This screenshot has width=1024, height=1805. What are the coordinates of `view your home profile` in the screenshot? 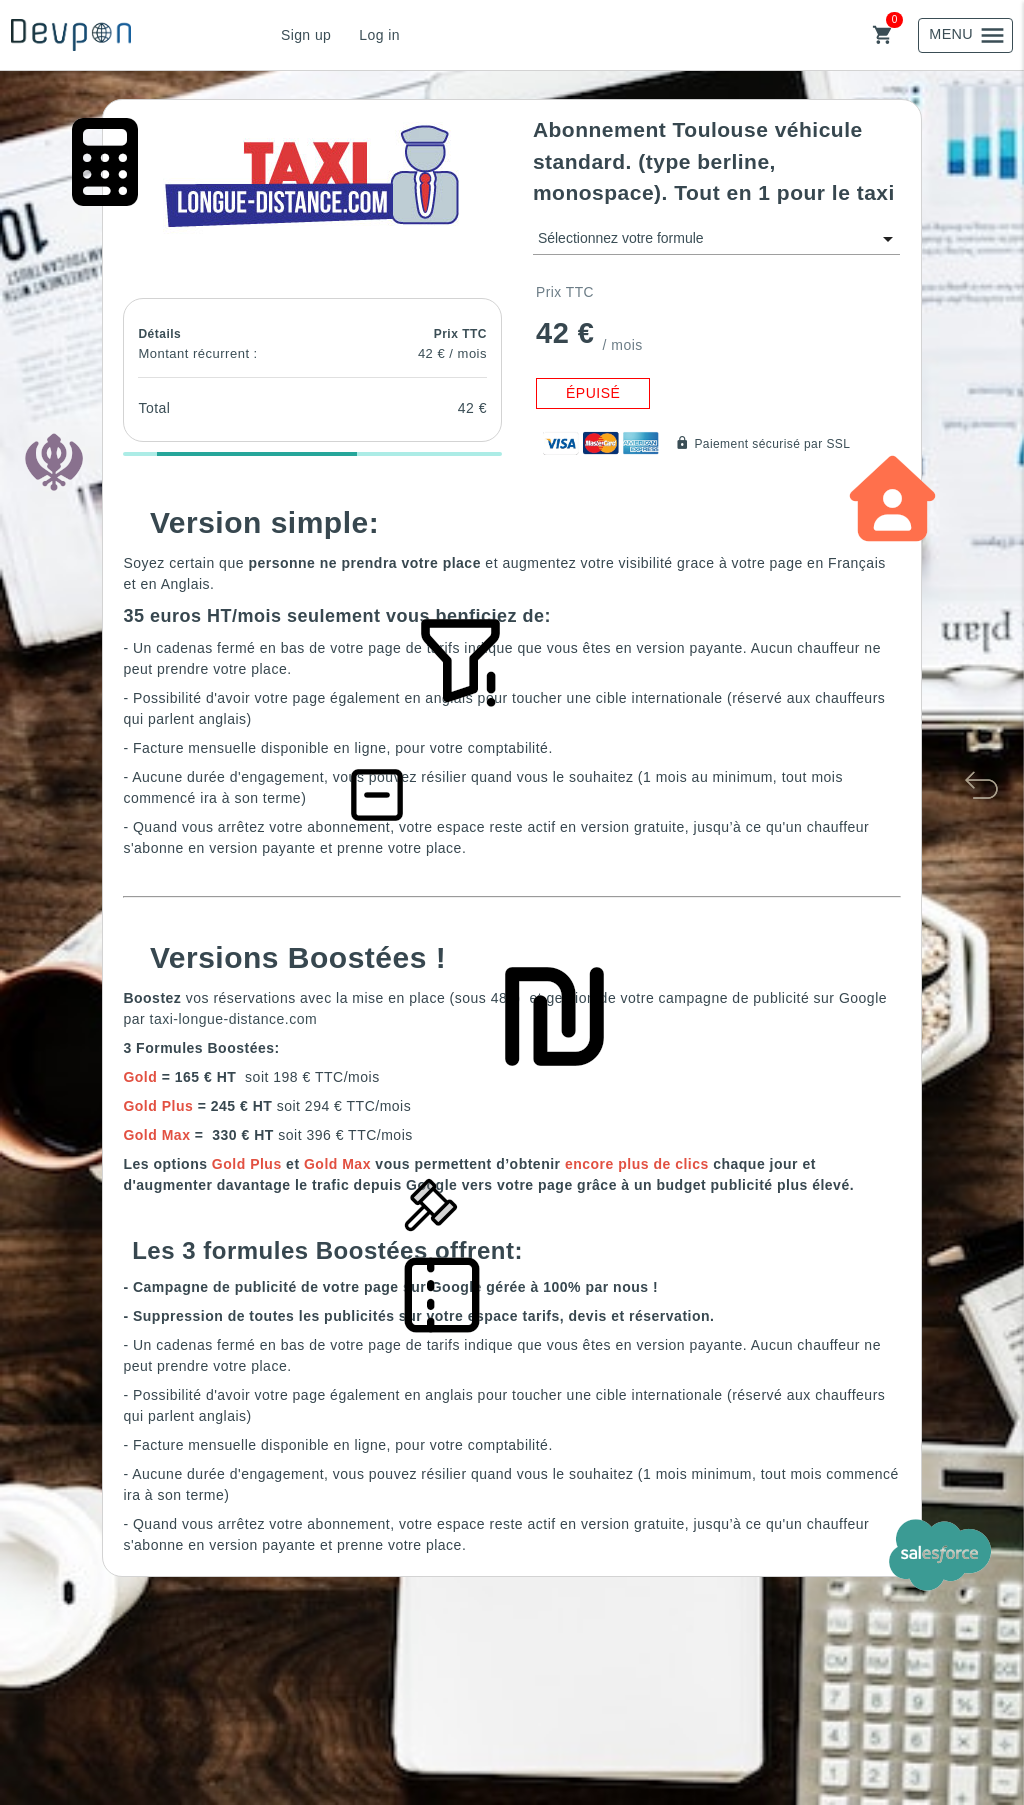 It's located at (892, 498).